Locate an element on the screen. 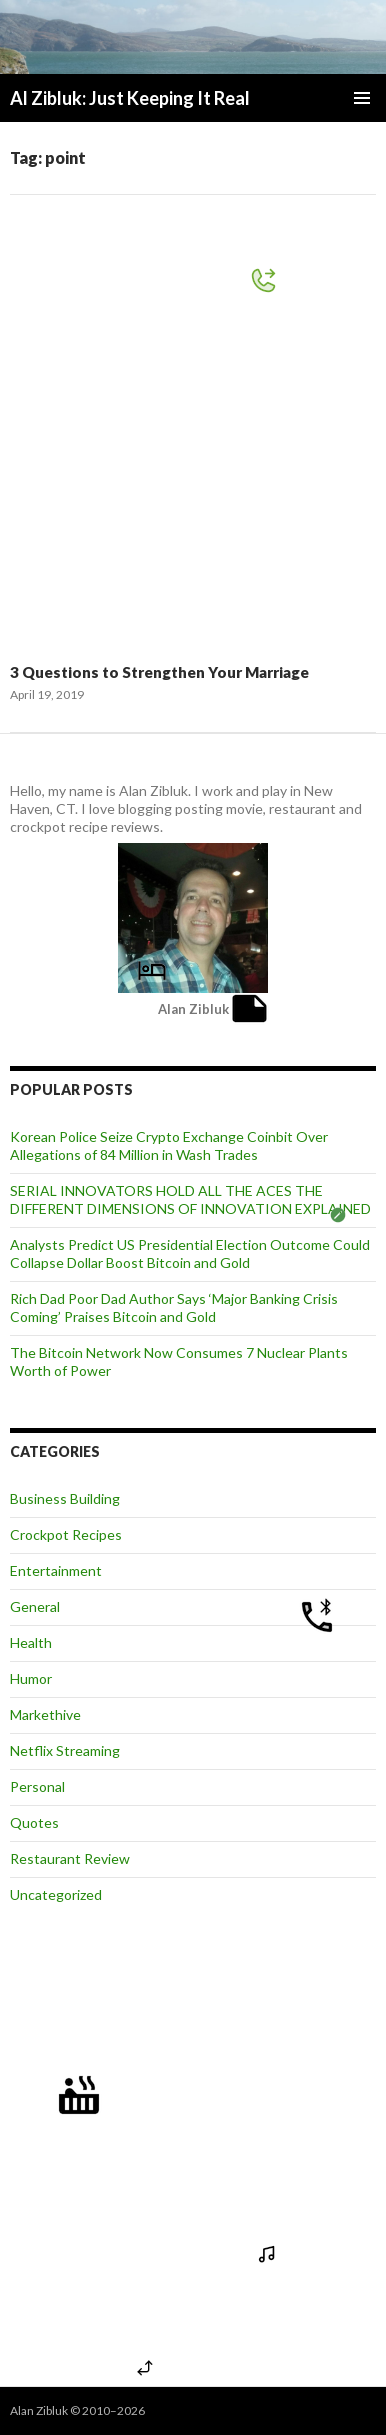 This screenshot has width=386, height=2435. transfer an active call is located at coordinates (264, 280).